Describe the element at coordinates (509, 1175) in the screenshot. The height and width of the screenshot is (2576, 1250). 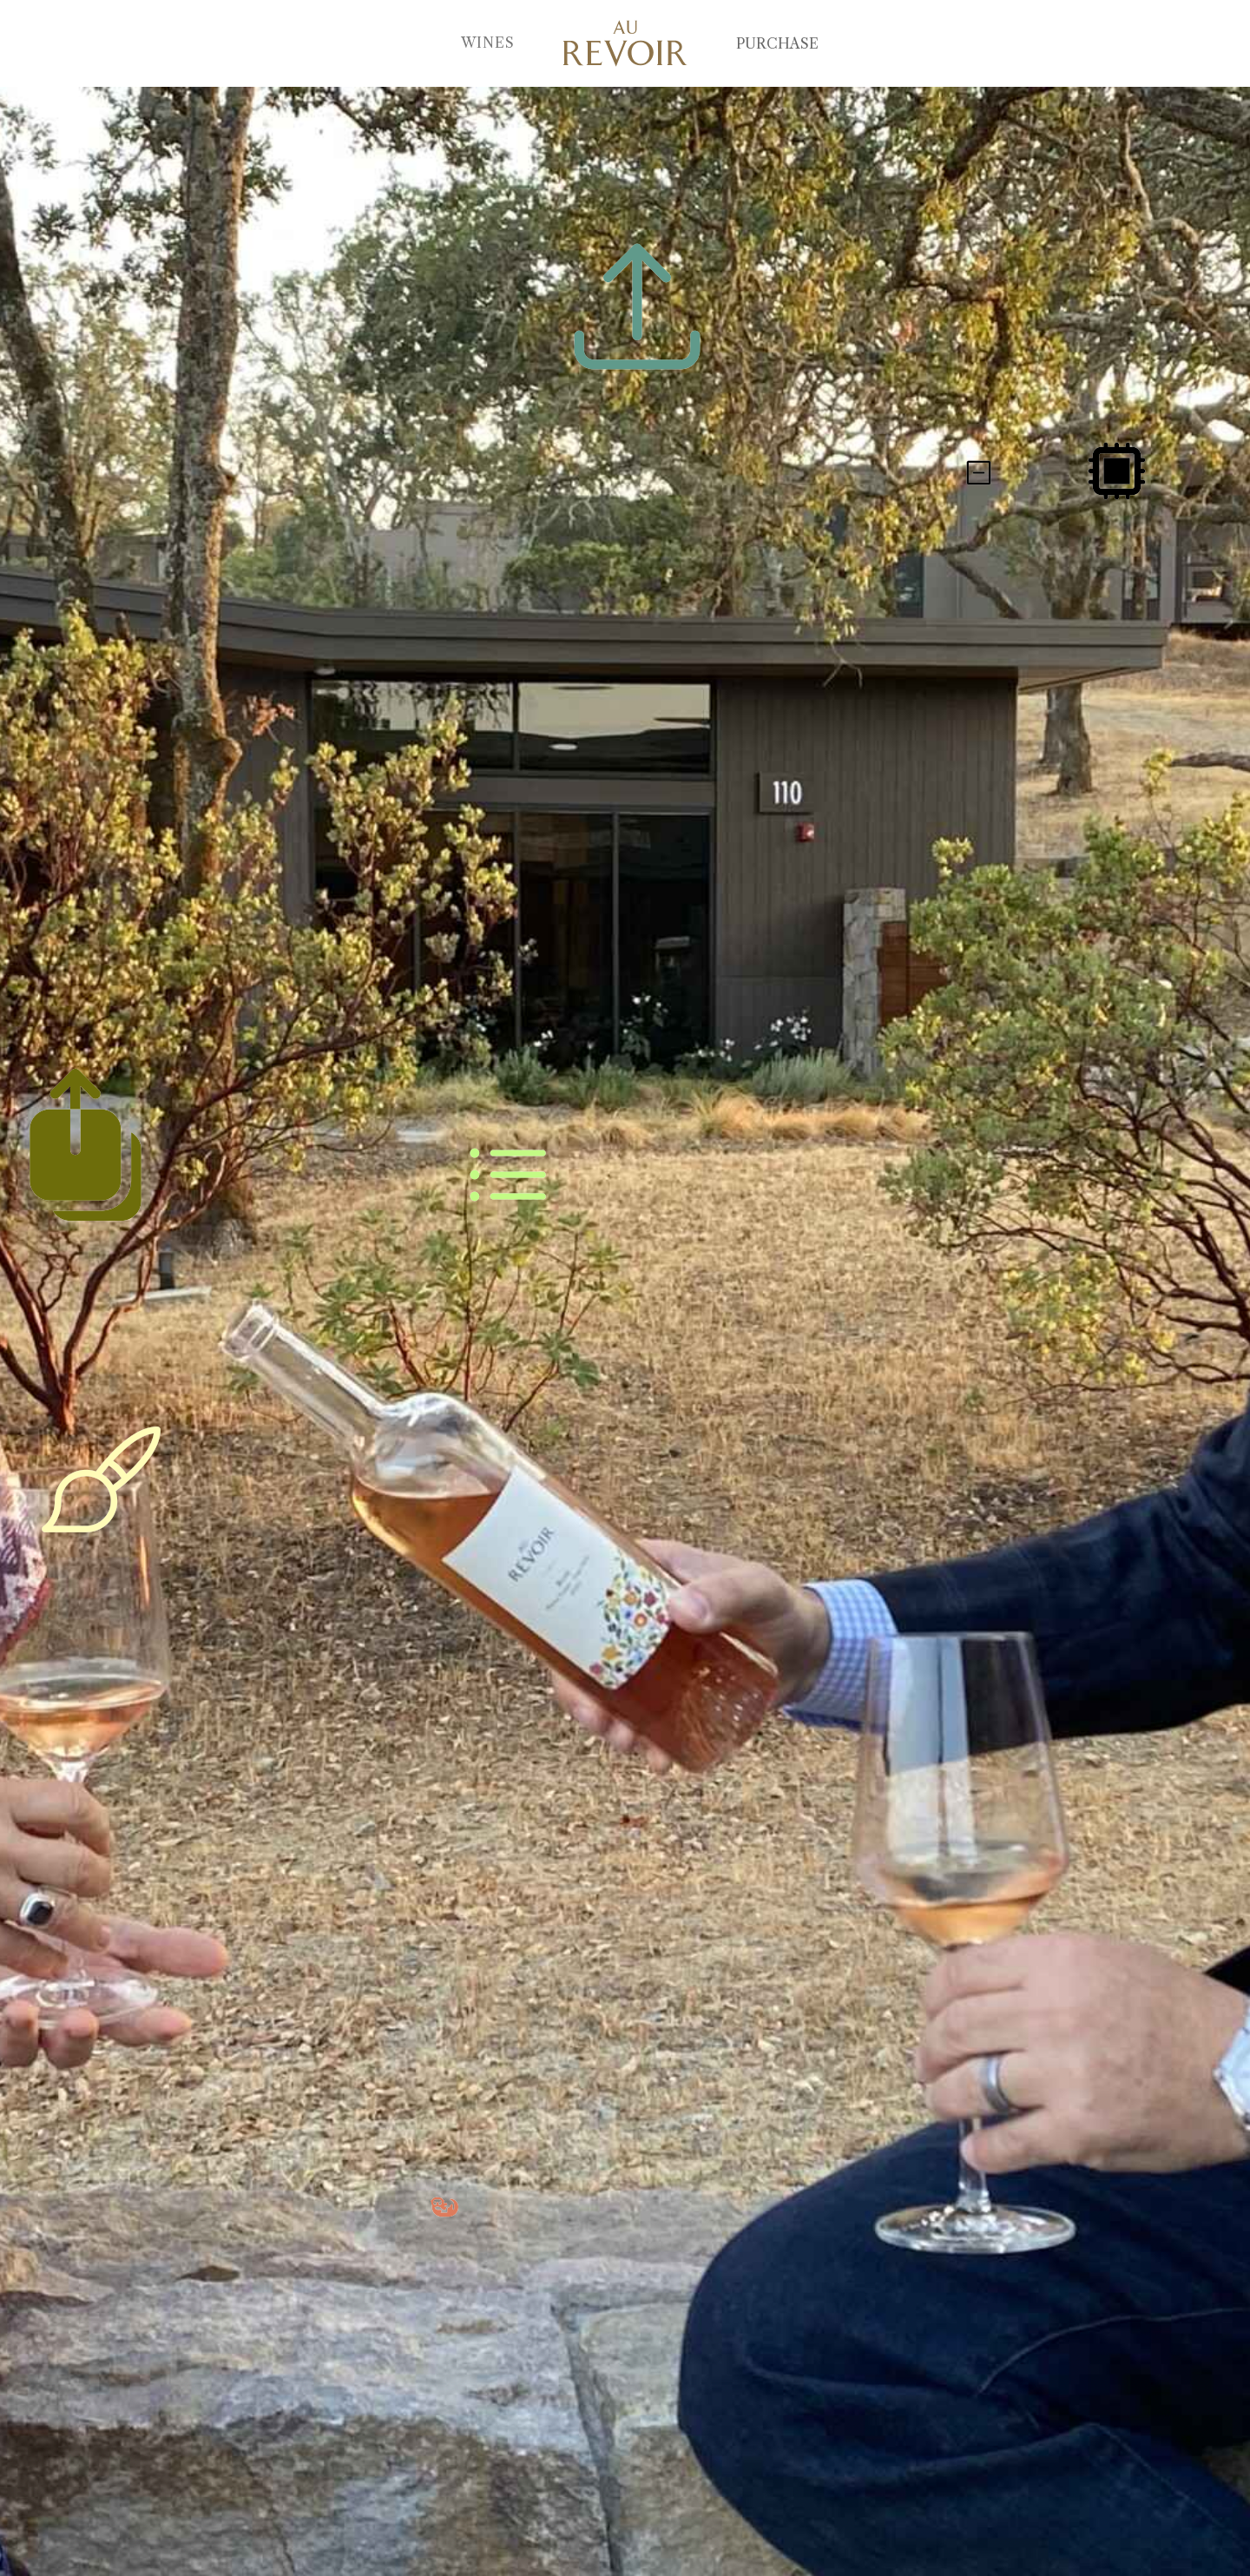
I see `view items in list format` at that location.